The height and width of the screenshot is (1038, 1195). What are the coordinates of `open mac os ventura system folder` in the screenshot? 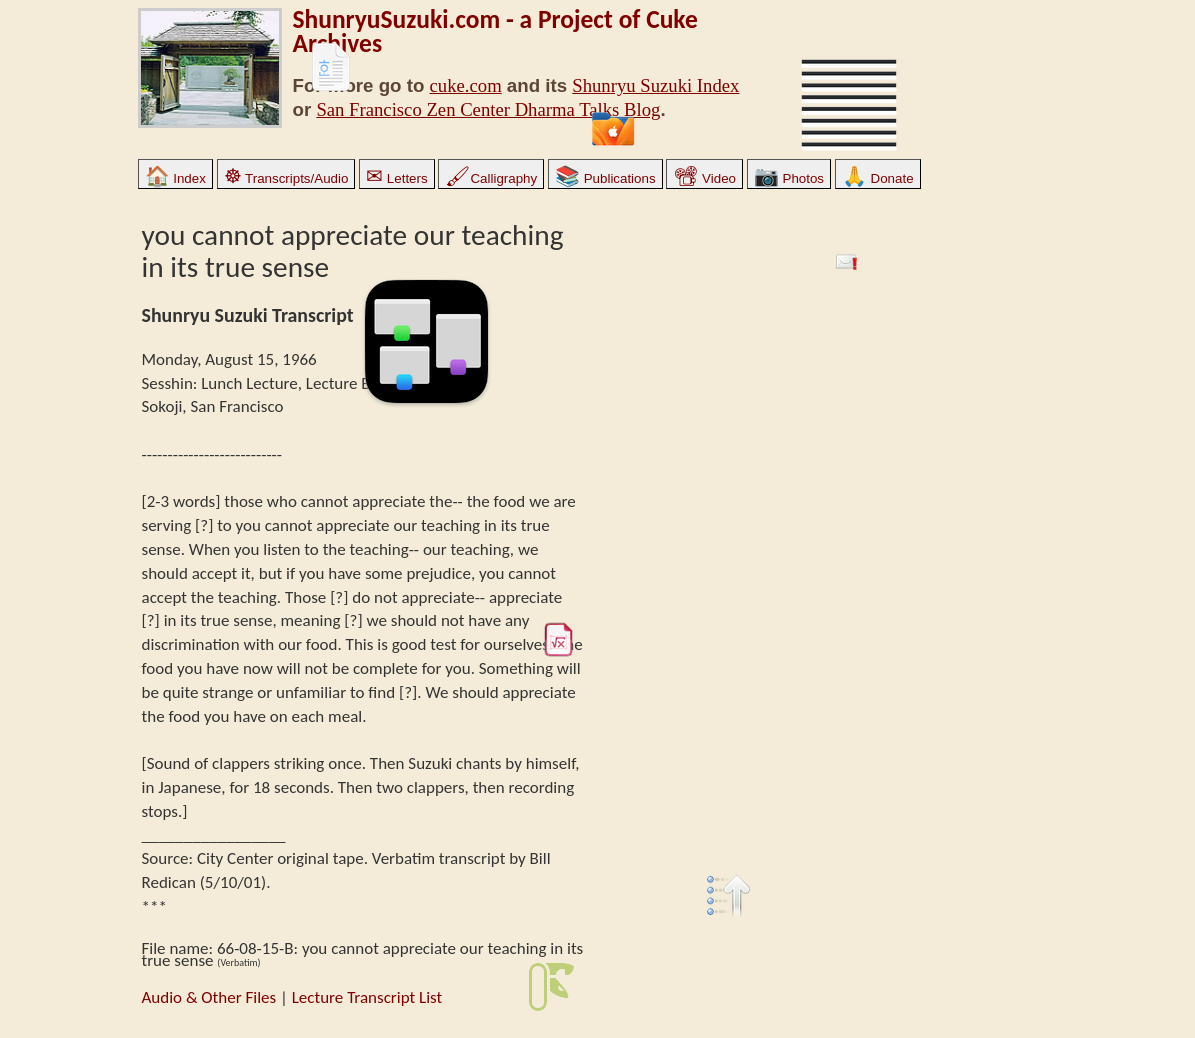 It's located at (613, 130).